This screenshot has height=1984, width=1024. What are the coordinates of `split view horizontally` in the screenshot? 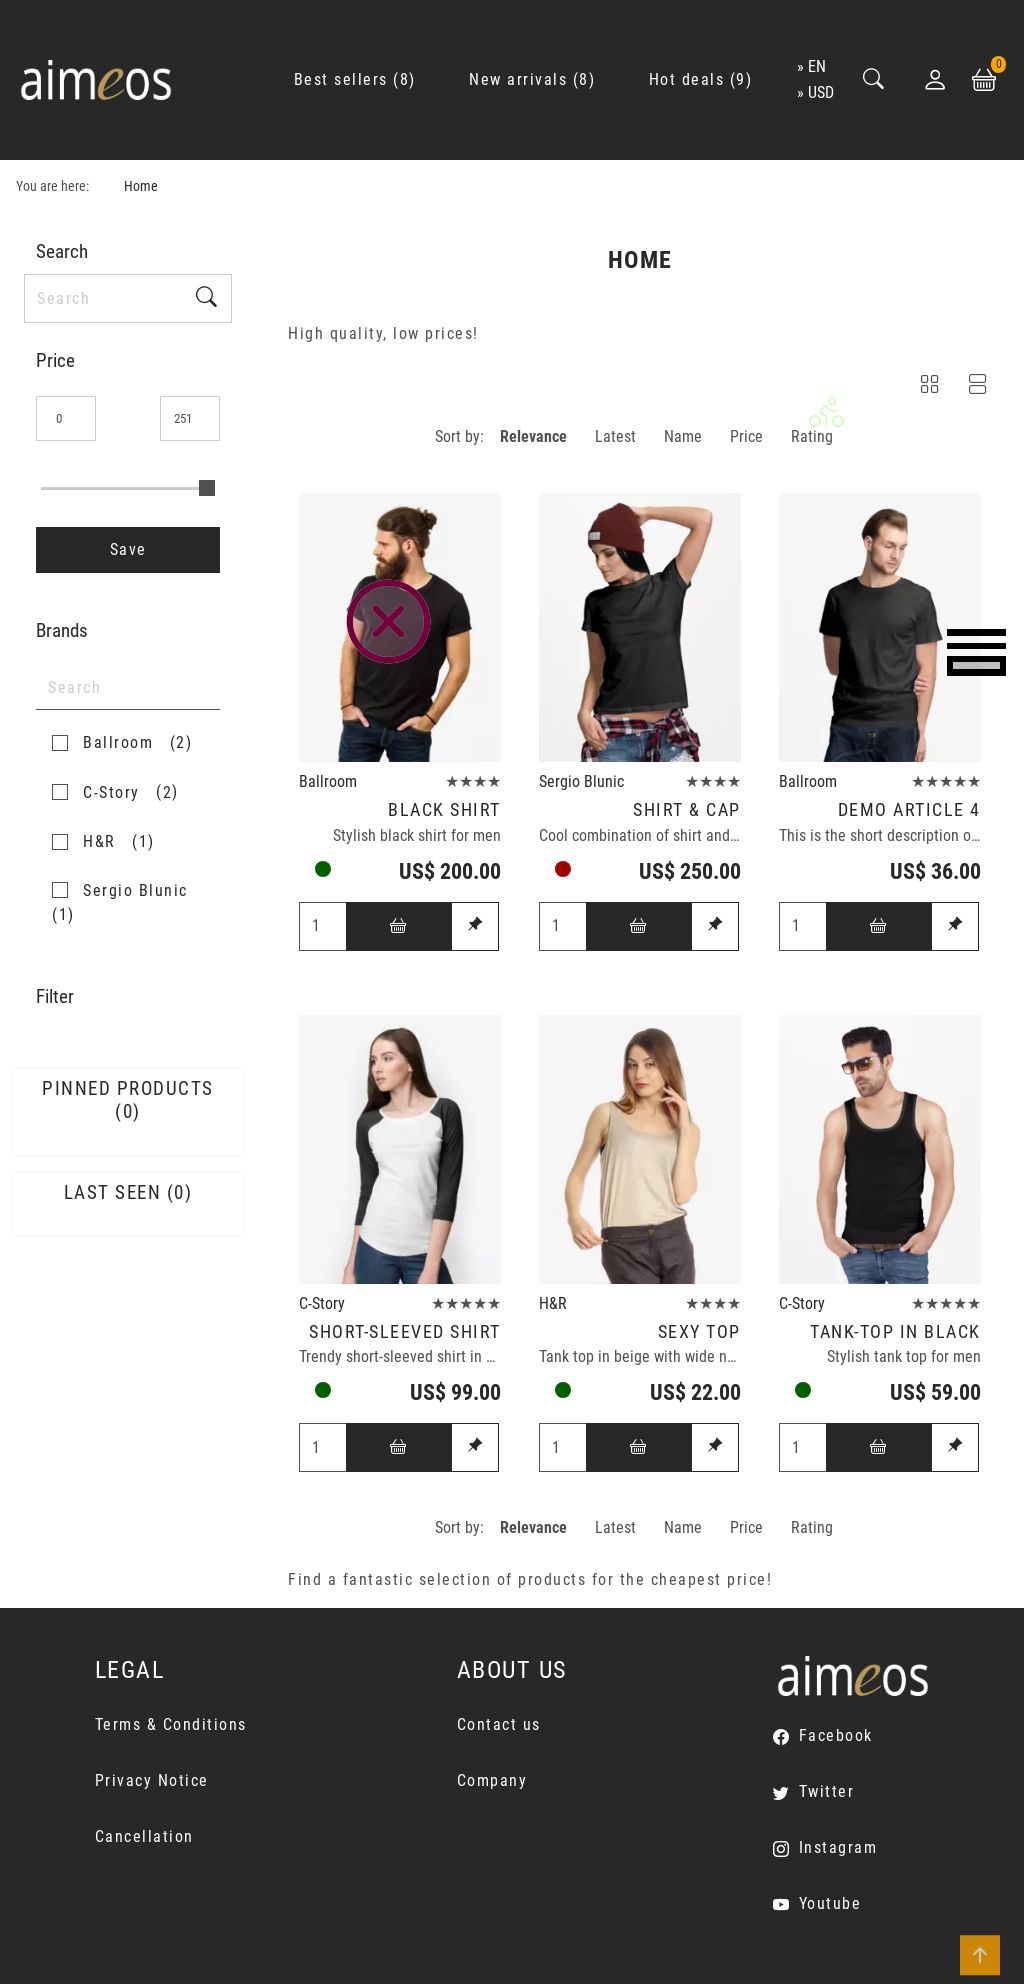 It's located at (976, 652).